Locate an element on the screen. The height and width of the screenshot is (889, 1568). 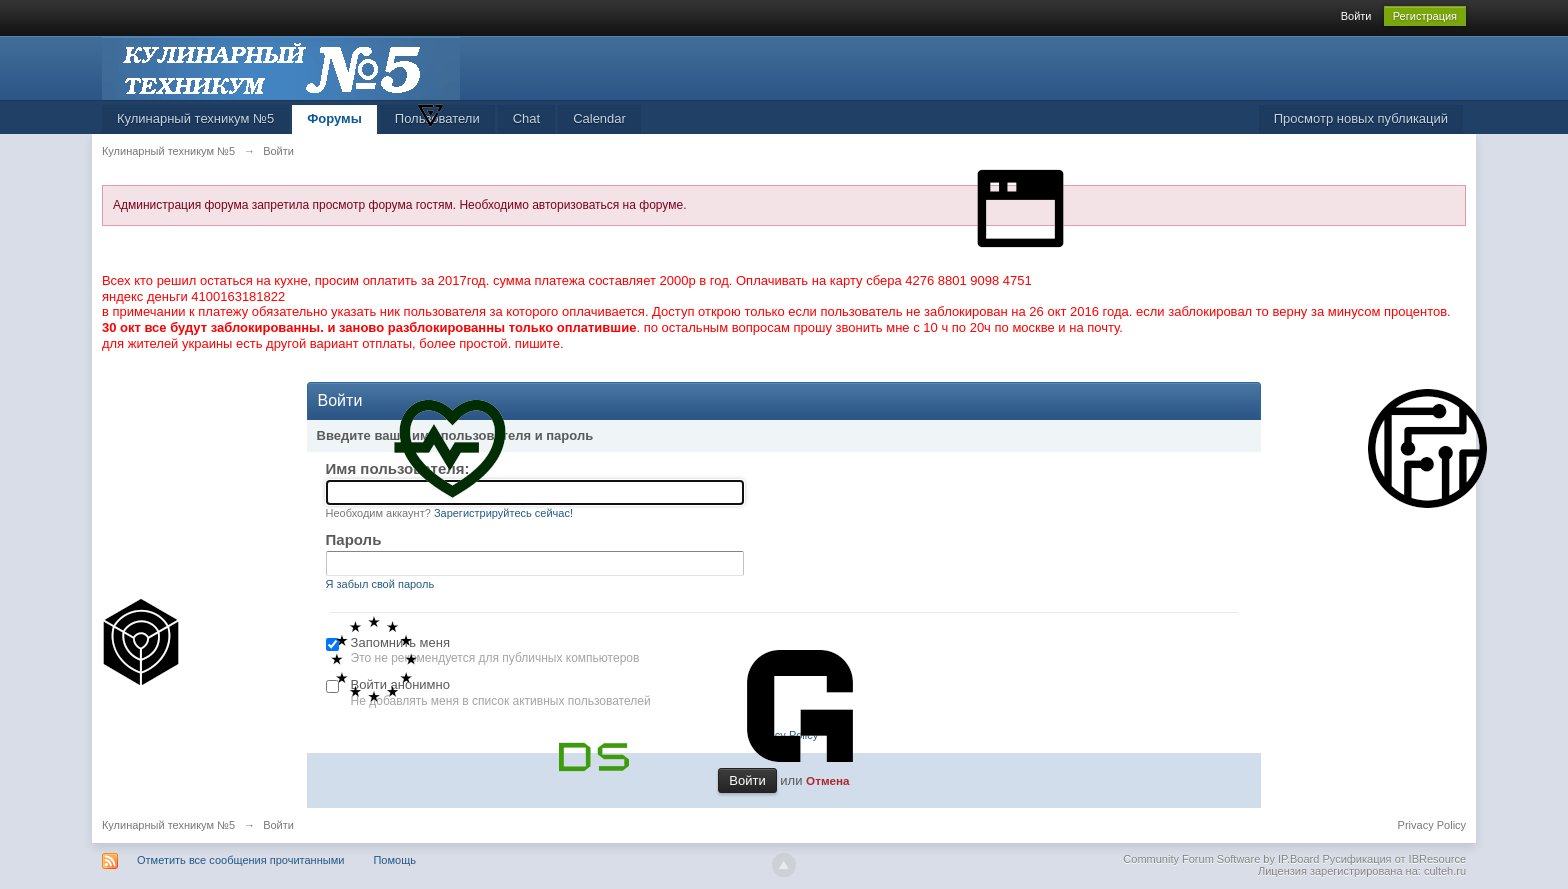
open filen cloud storage app is located at coordinates (1427, 448).